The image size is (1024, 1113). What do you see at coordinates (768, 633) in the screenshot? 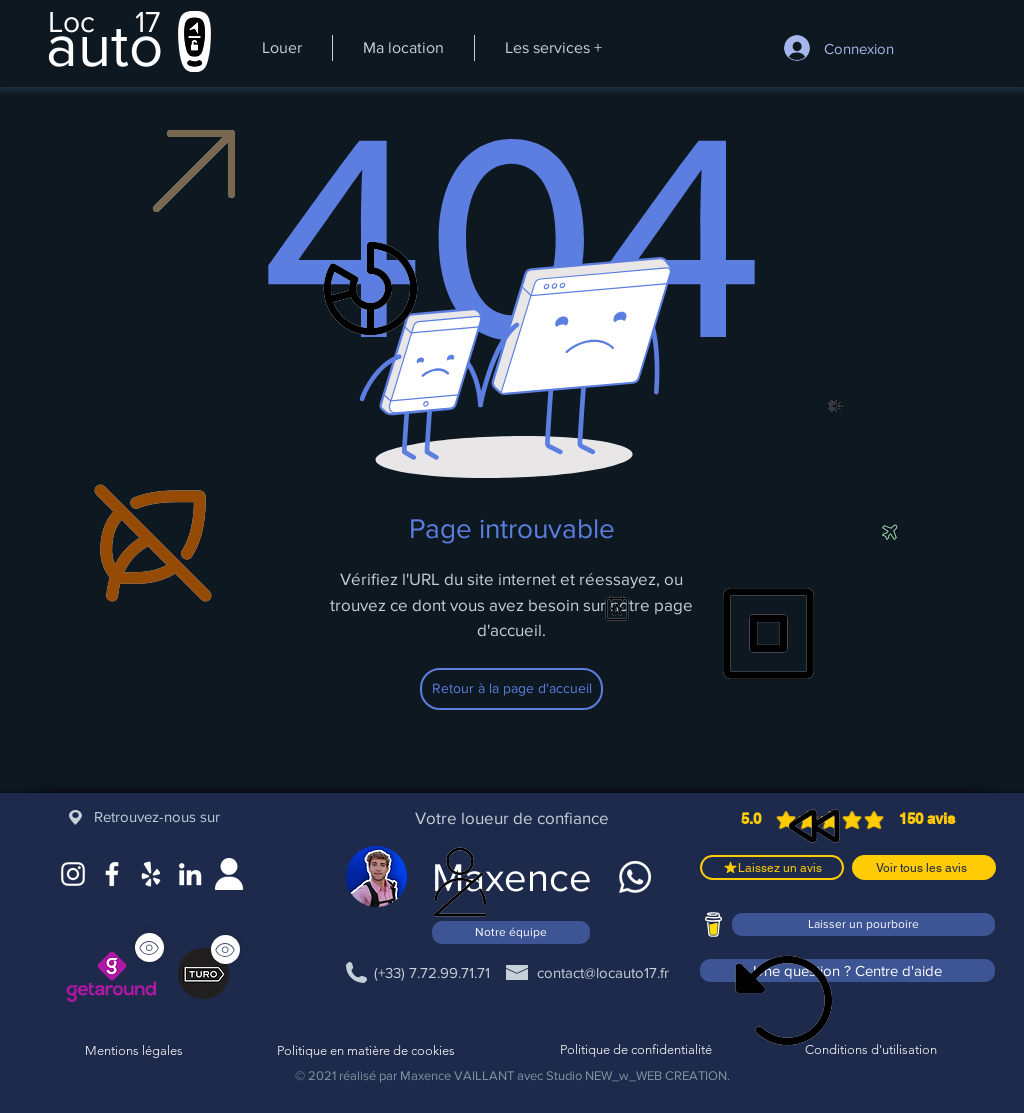
I see `square payment or point-of-sale app` at bounding box center [768, 633].